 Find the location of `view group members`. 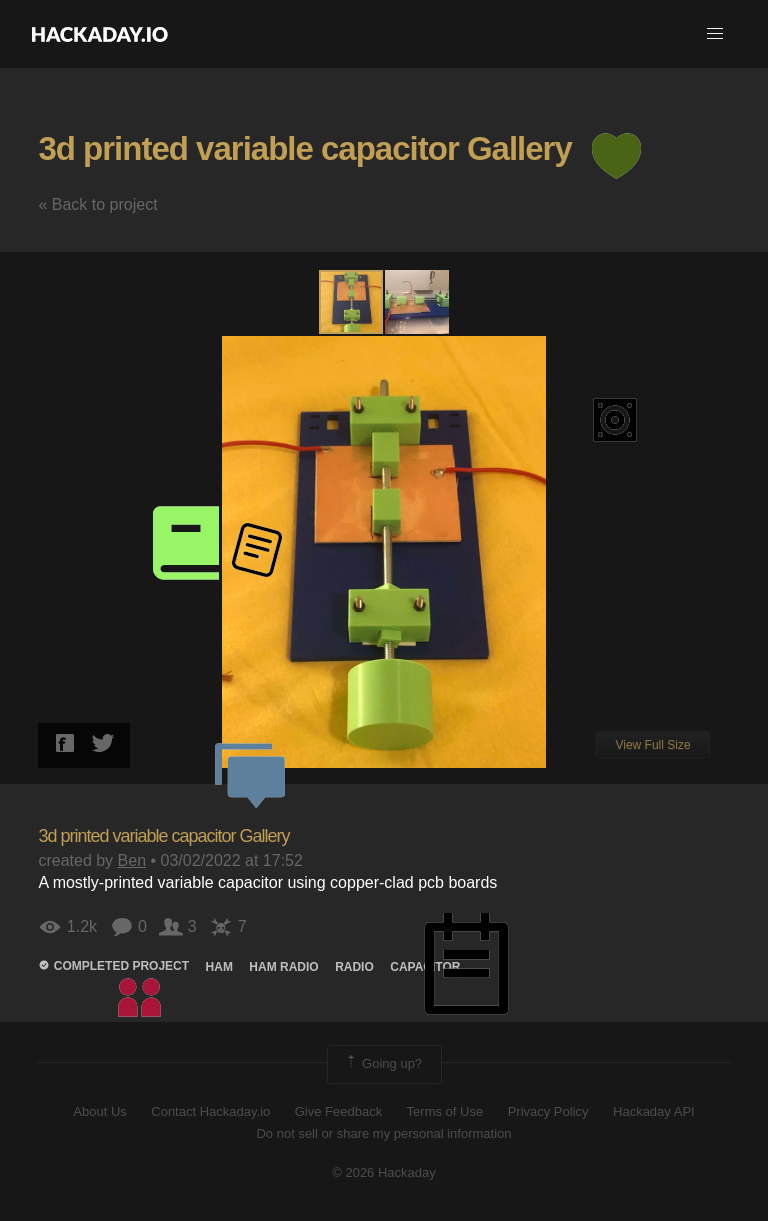

view group members is located at coordinates (139, 997).